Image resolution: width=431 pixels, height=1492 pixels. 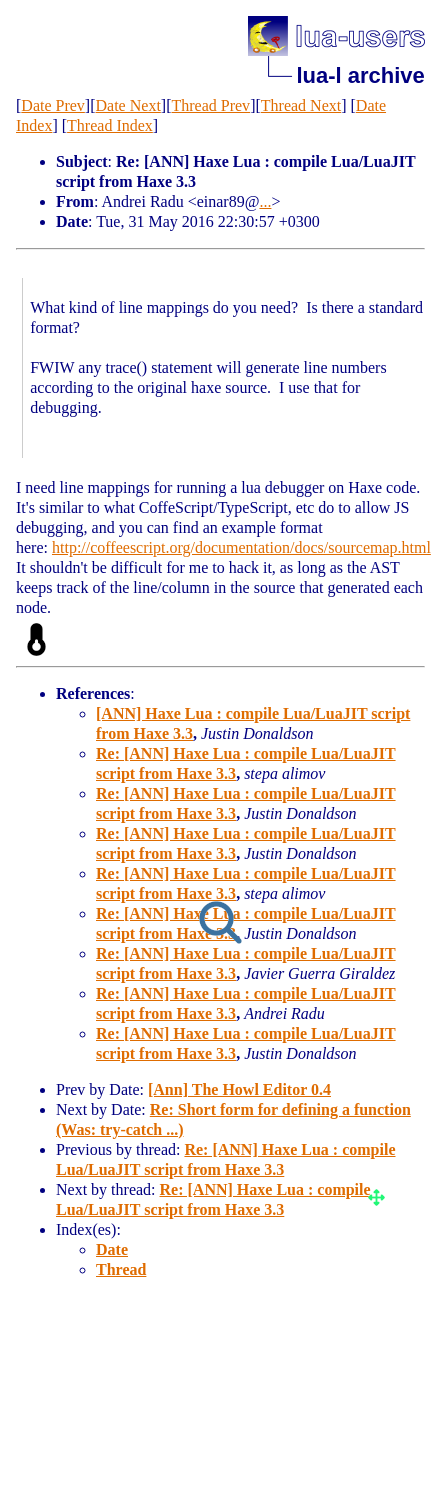 I want to click on move or reposition an element, so click(x=376, y=1197).